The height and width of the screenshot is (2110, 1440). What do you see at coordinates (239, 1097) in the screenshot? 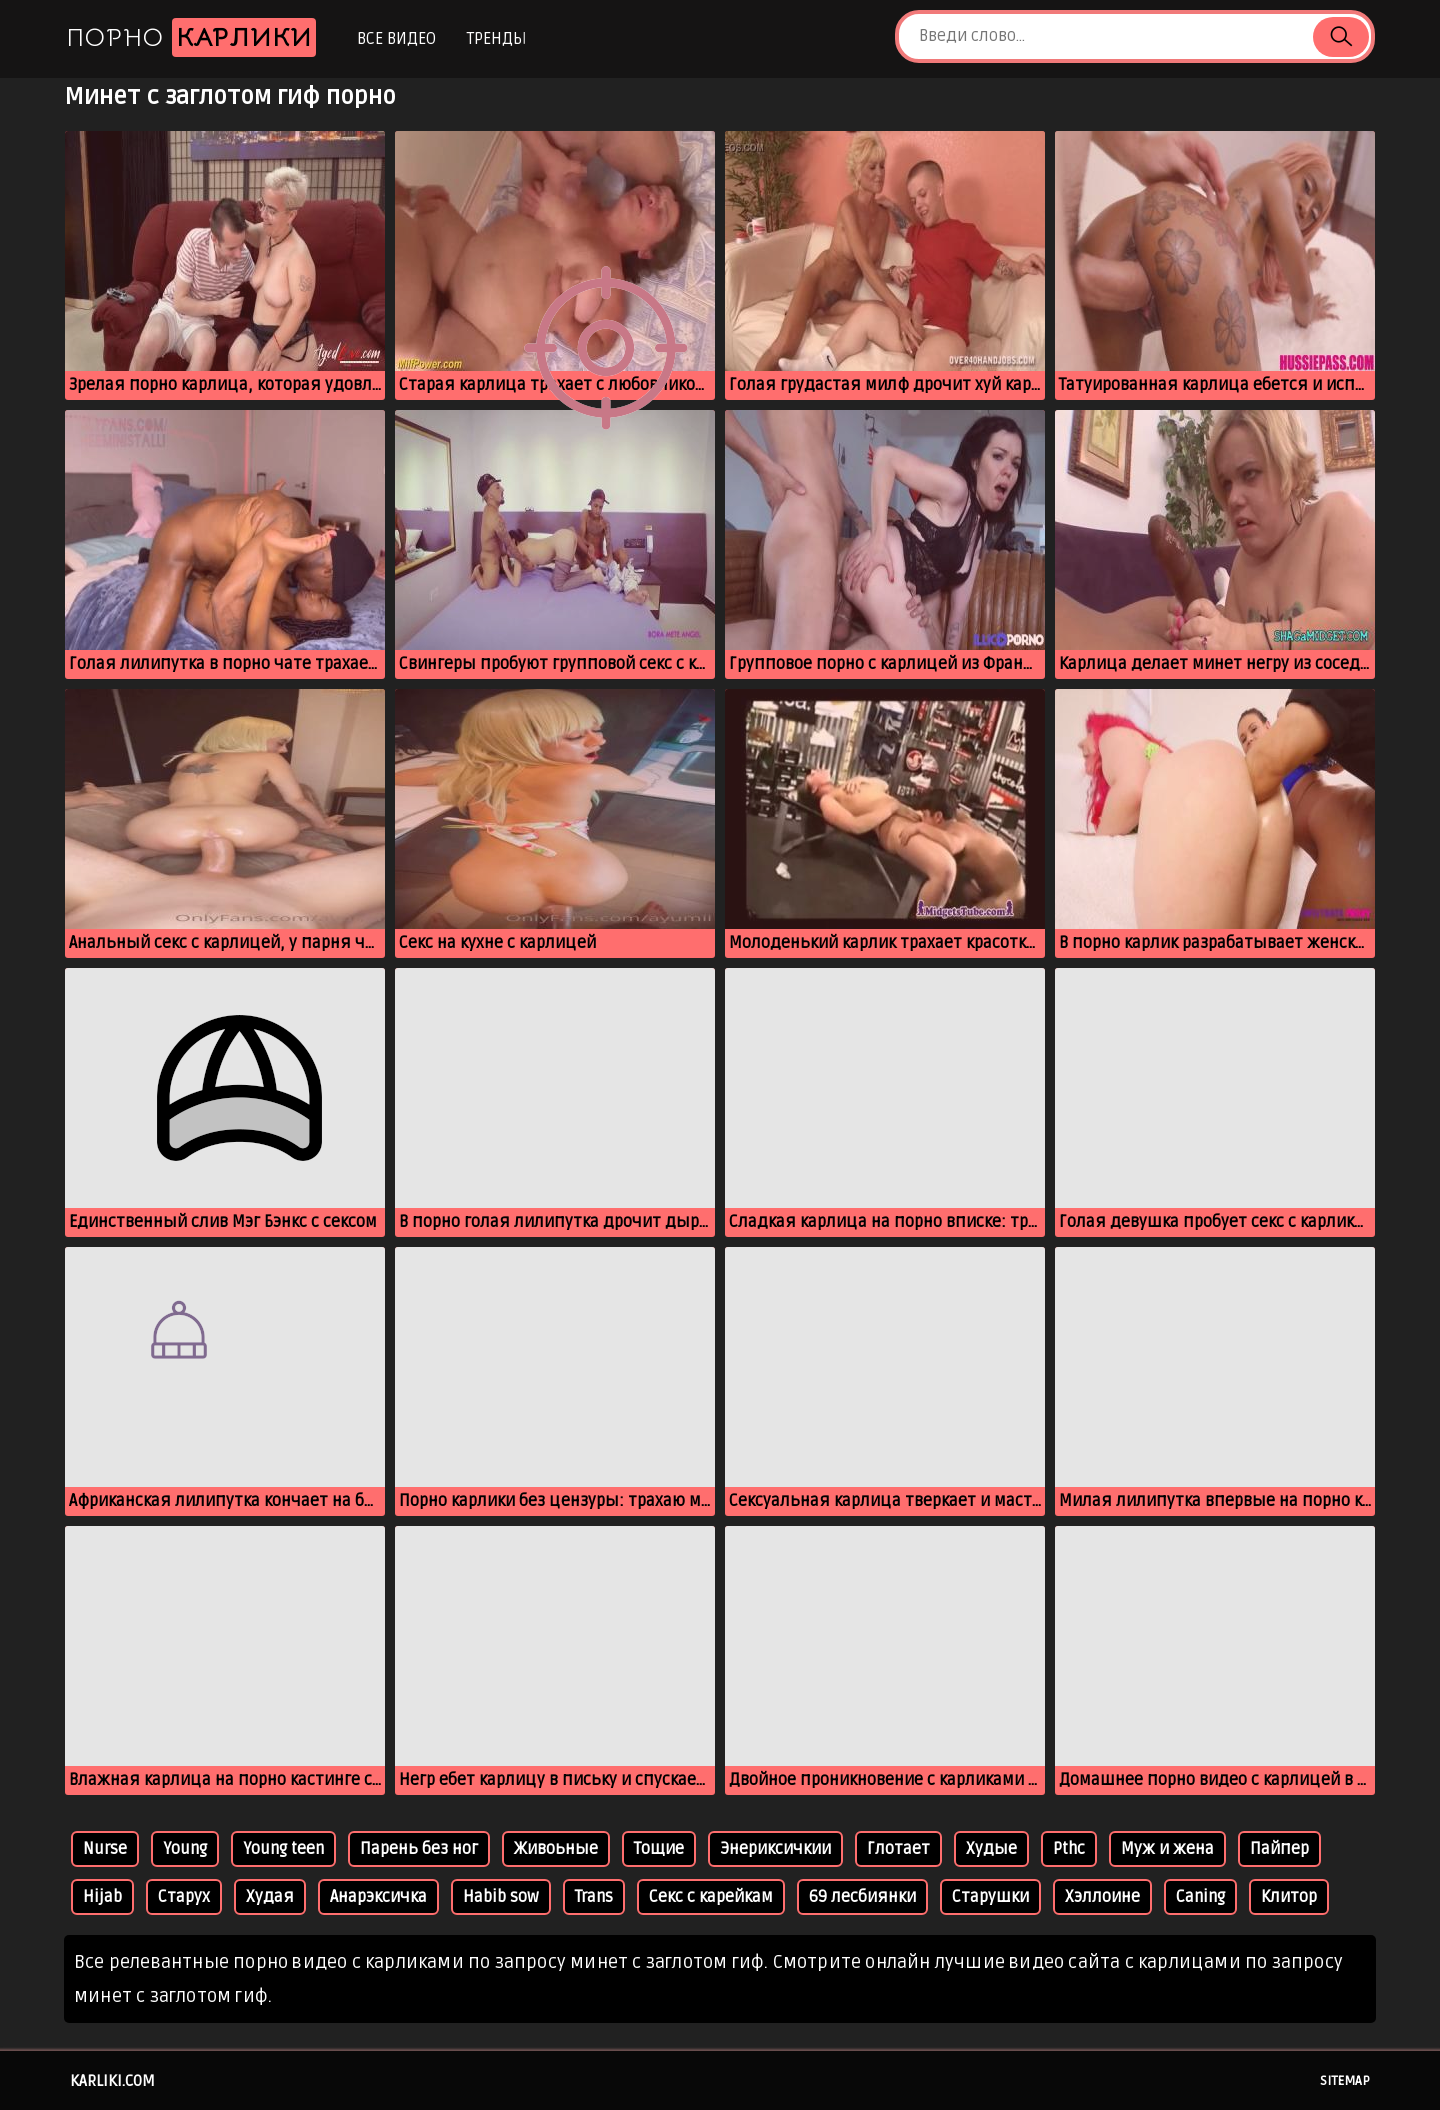
I see `browse hats or headwear options` at bounding box center [239, 1097].